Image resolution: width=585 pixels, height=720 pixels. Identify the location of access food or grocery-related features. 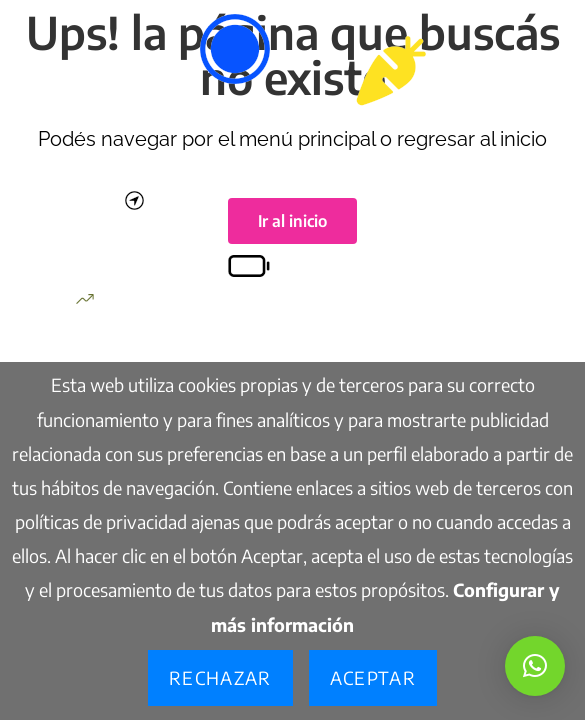
(390, 72).